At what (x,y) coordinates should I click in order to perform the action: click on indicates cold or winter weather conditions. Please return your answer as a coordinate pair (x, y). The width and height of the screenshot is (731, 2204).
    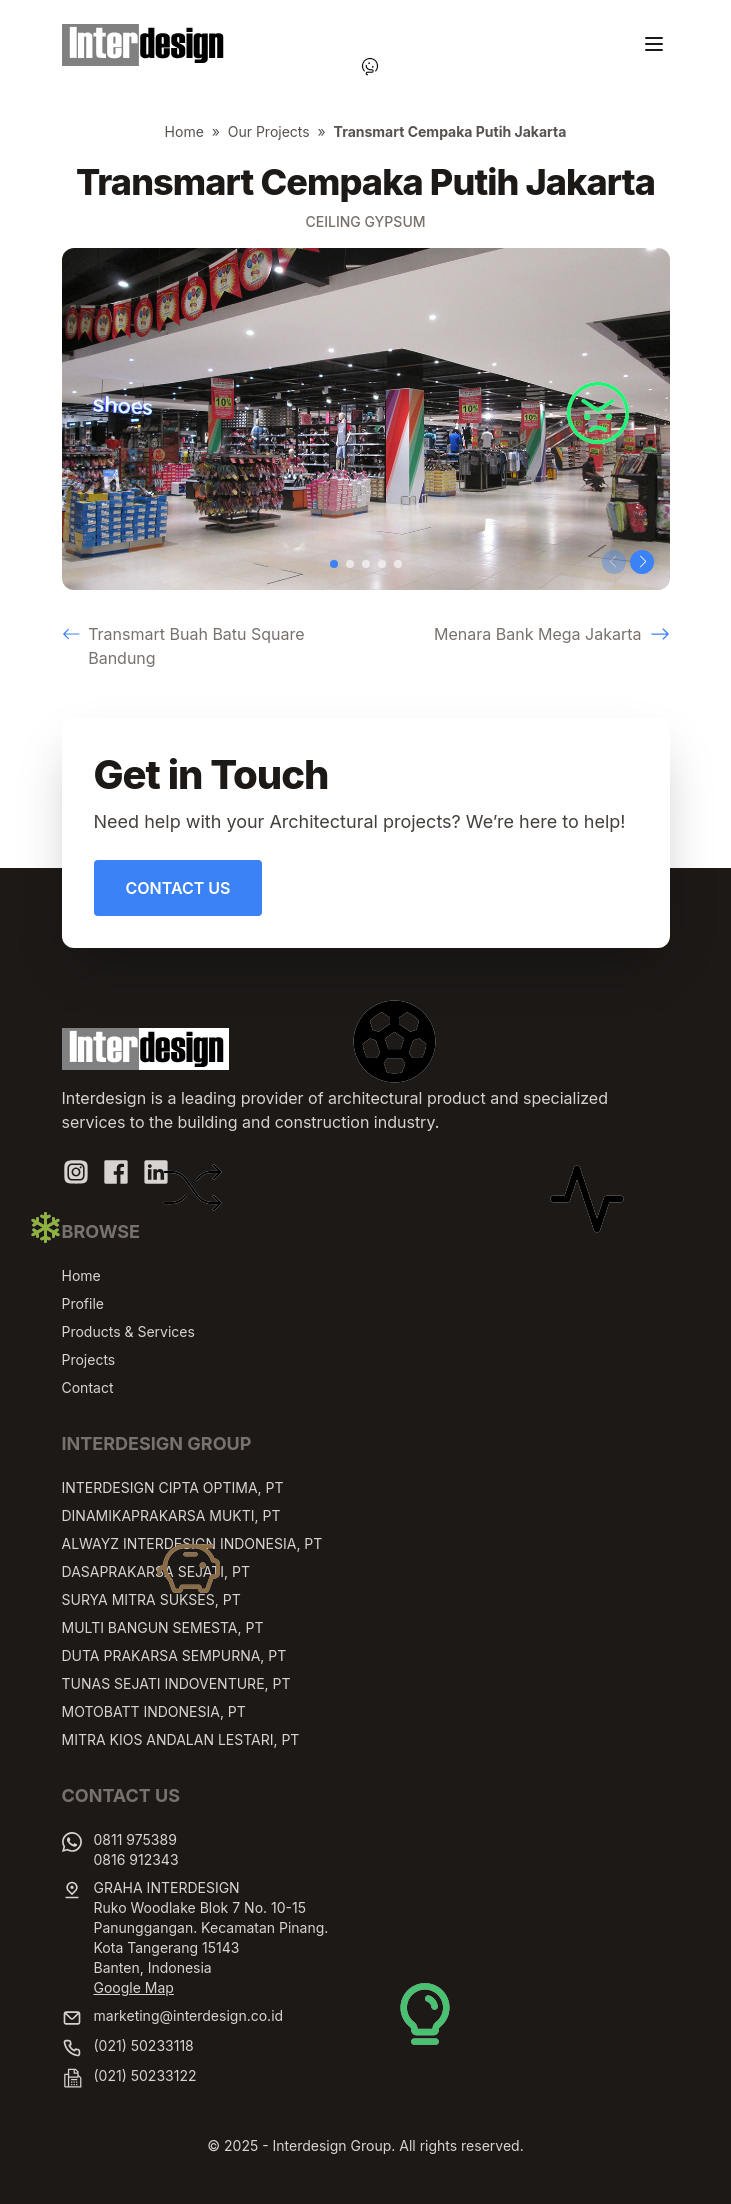
    Looking at the image, I should click on (45, 1227).